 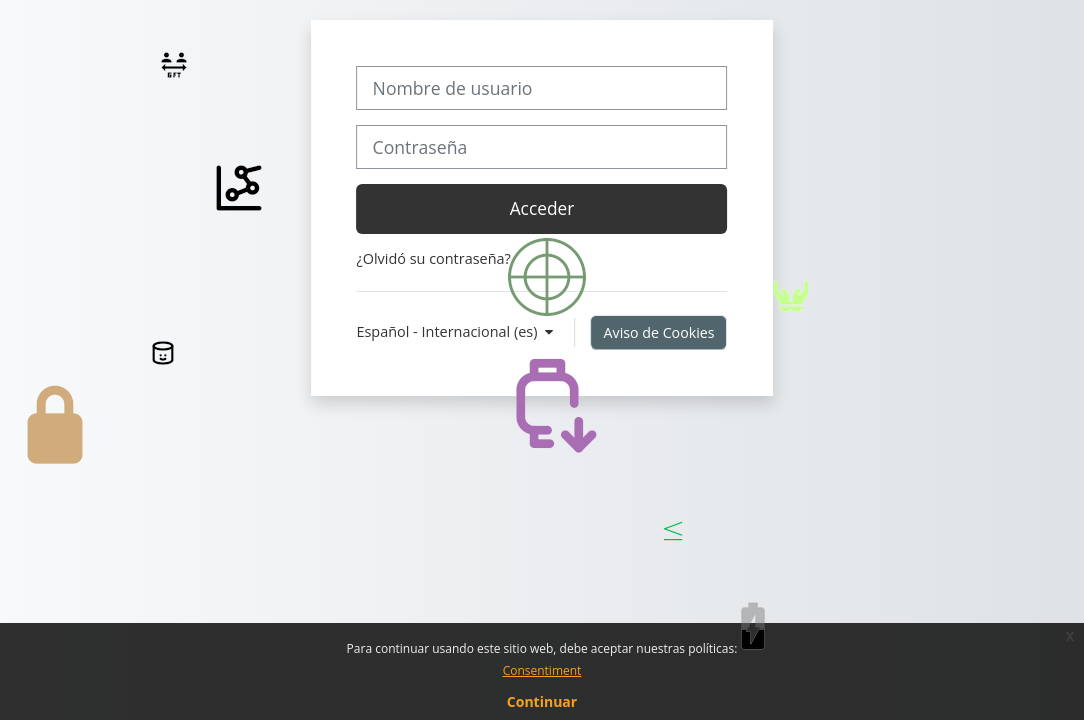 What do you see at coordinates (239, 188) in the screenshot?
I see `view scatter plot data visualization` at bounding box center [239, 188].